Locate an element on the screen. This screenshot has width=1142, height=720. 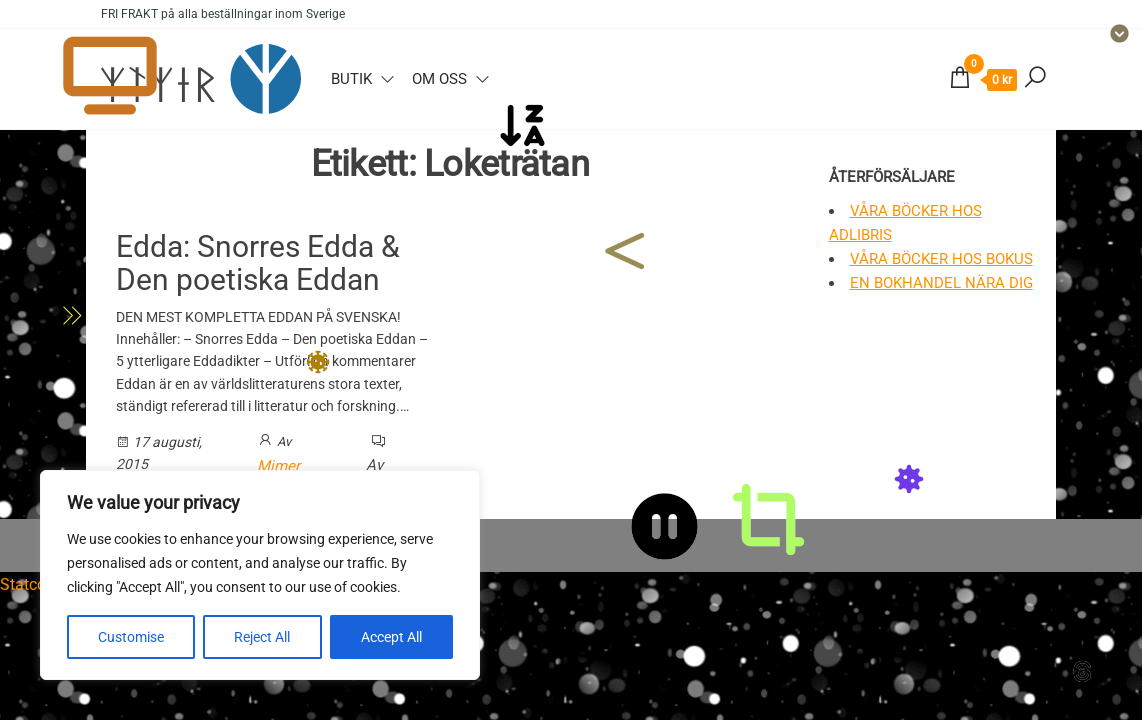
navigate back to the previous screen is located at coordinates (626, 251).